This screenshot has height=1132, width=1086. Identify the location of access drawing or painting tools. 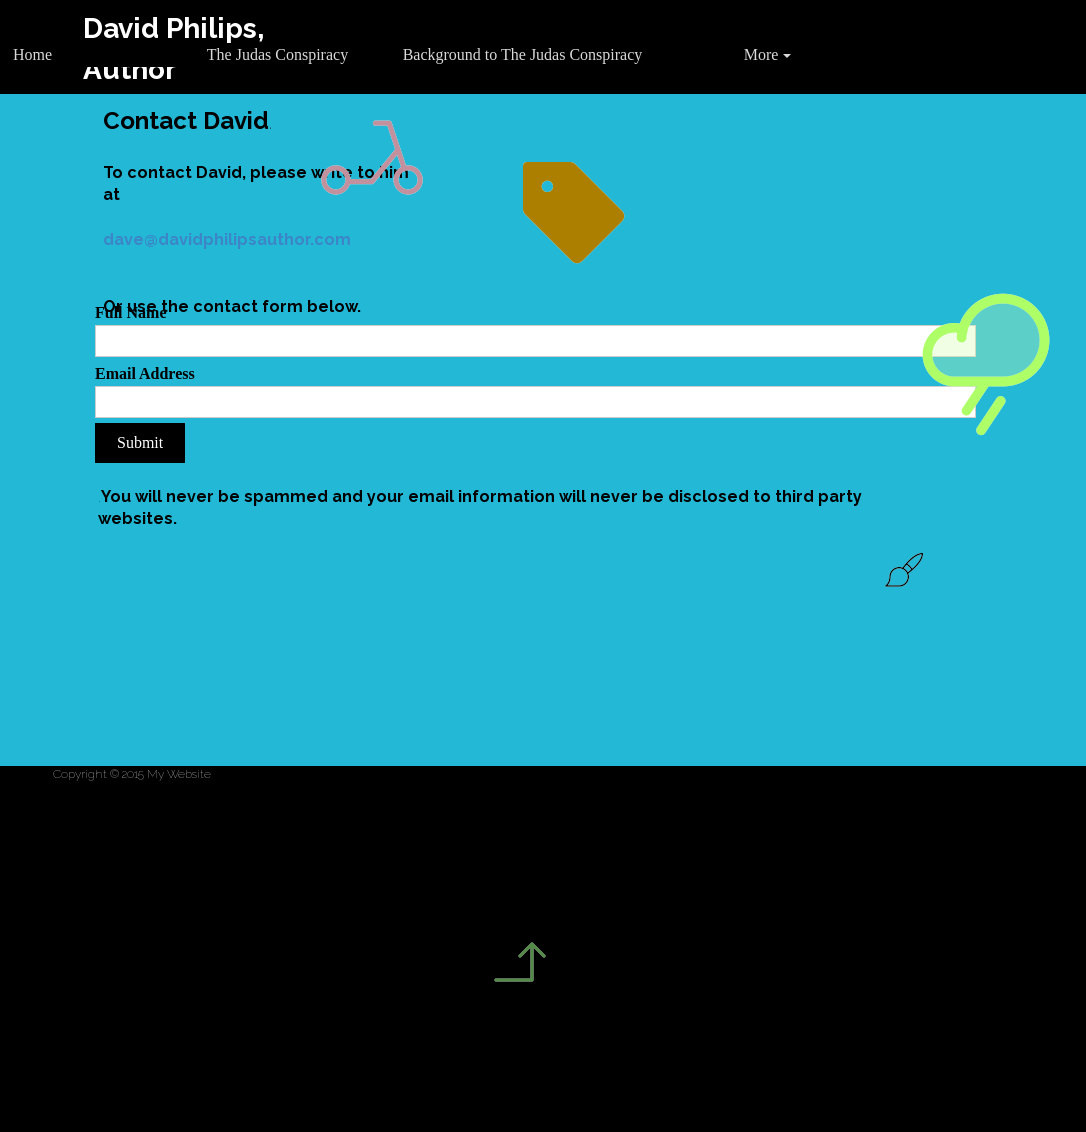
(905, 570).